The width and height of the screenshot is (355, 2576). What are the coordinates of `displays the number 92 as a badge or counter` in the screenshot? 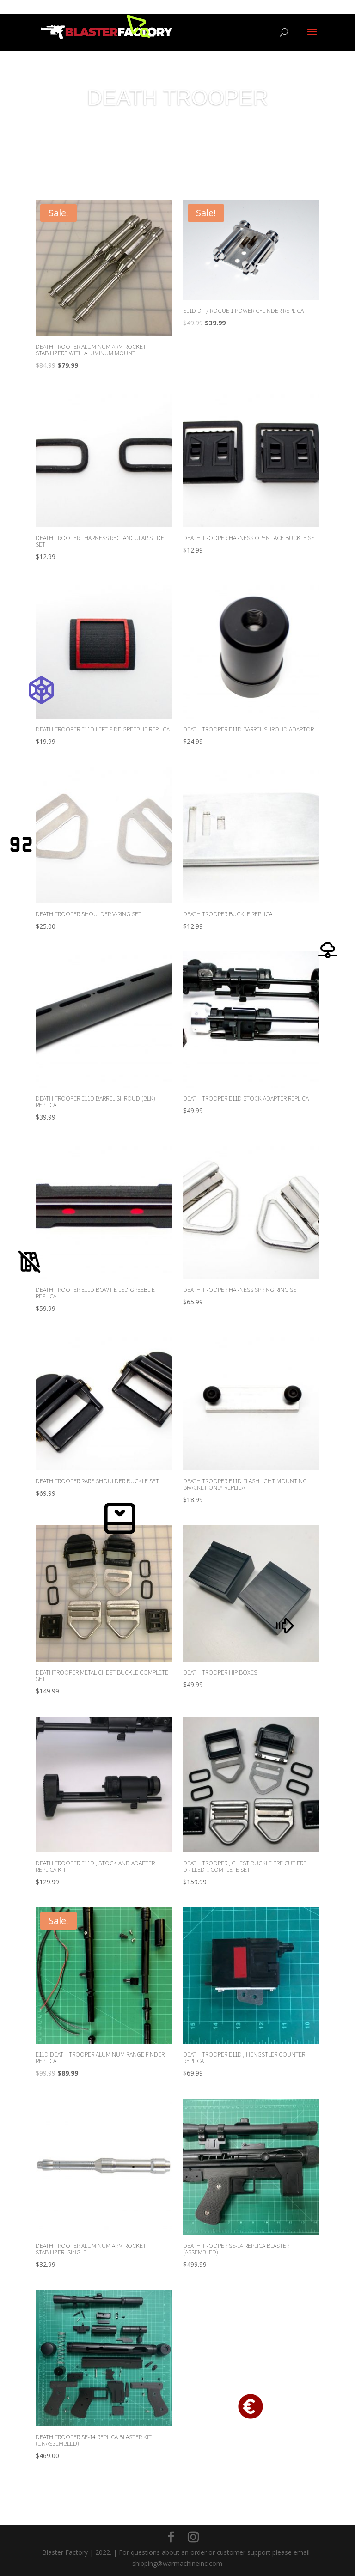 It's located at (21, 844).